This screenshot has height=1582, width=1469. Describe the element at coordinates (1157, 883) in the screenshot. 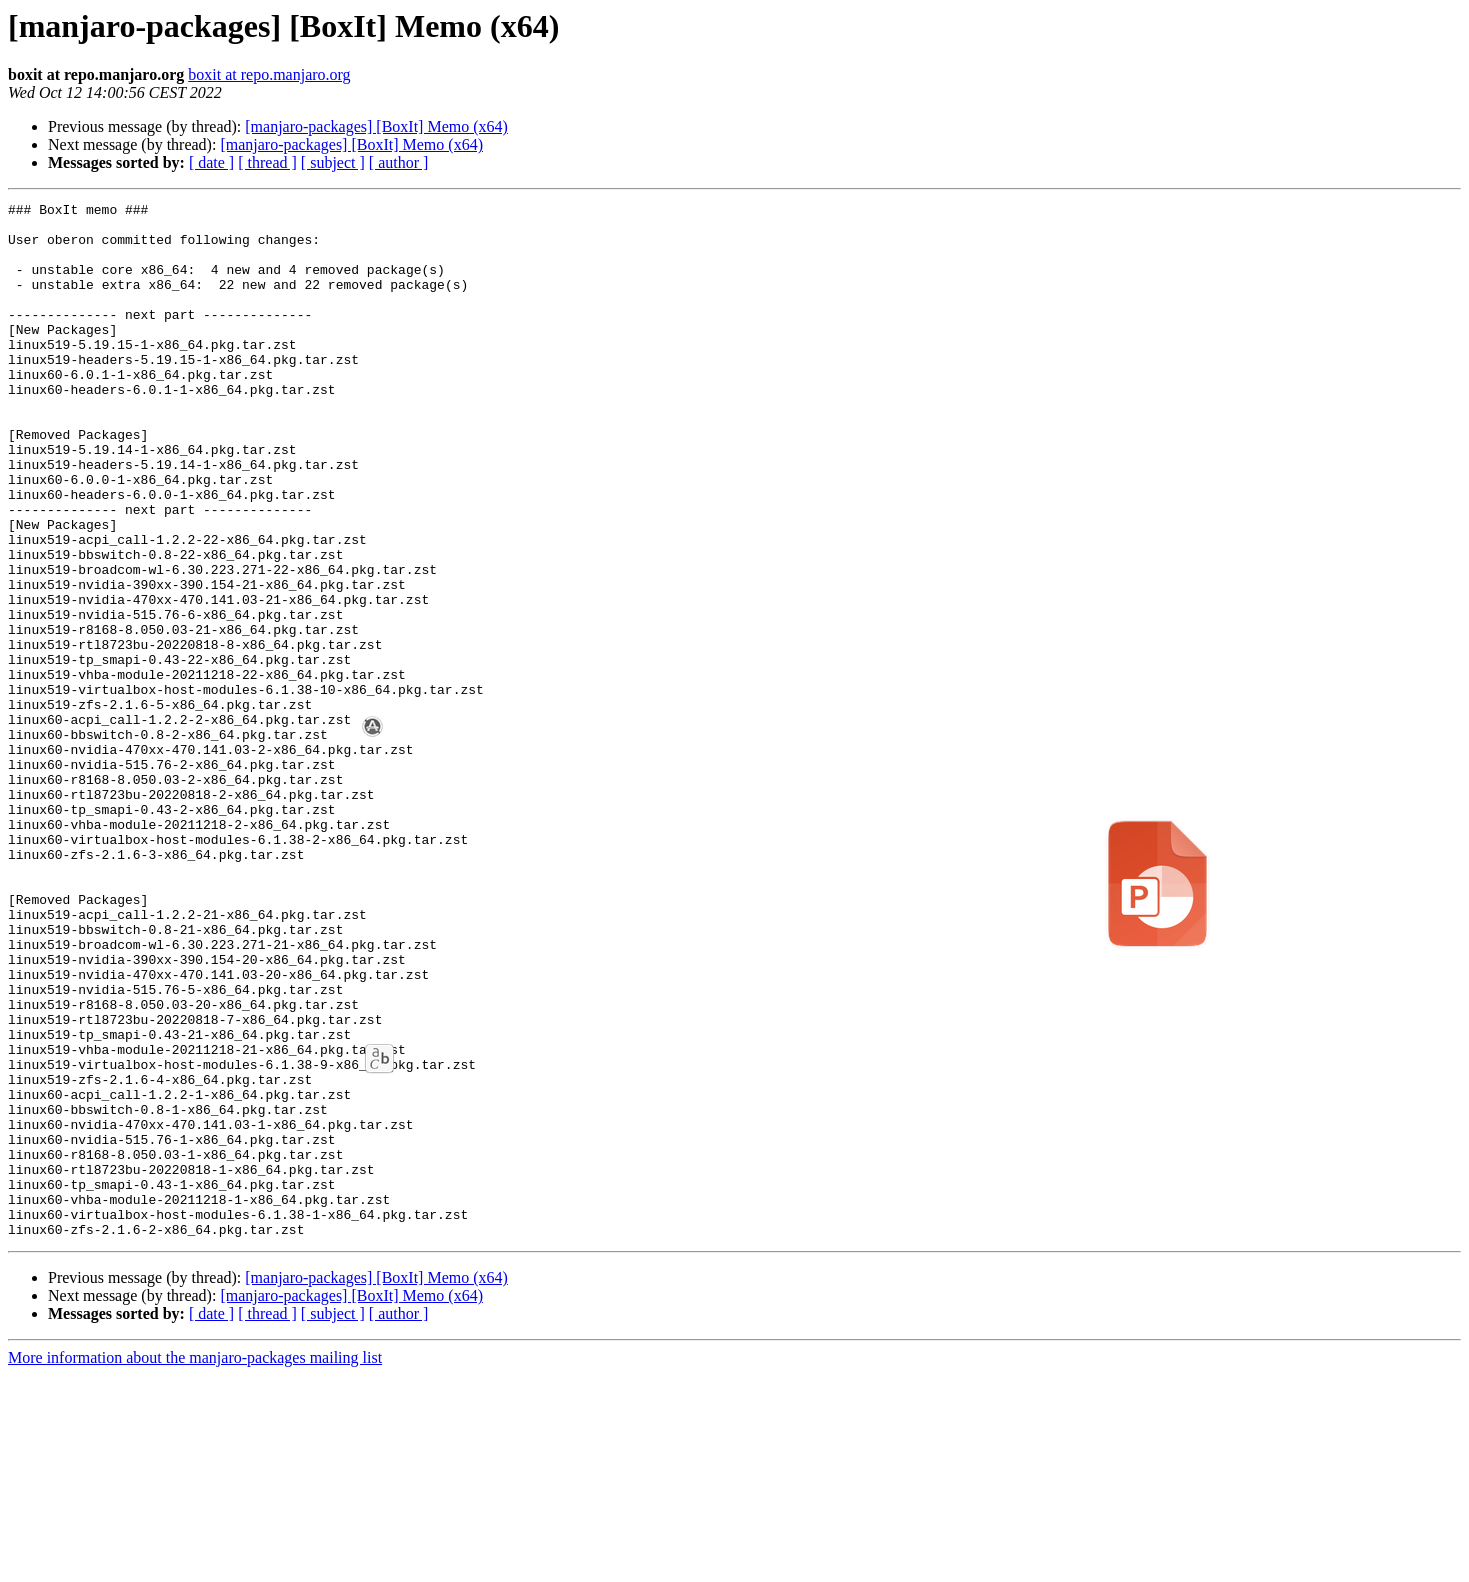

I see `microsoft powerpoint file` at that location.